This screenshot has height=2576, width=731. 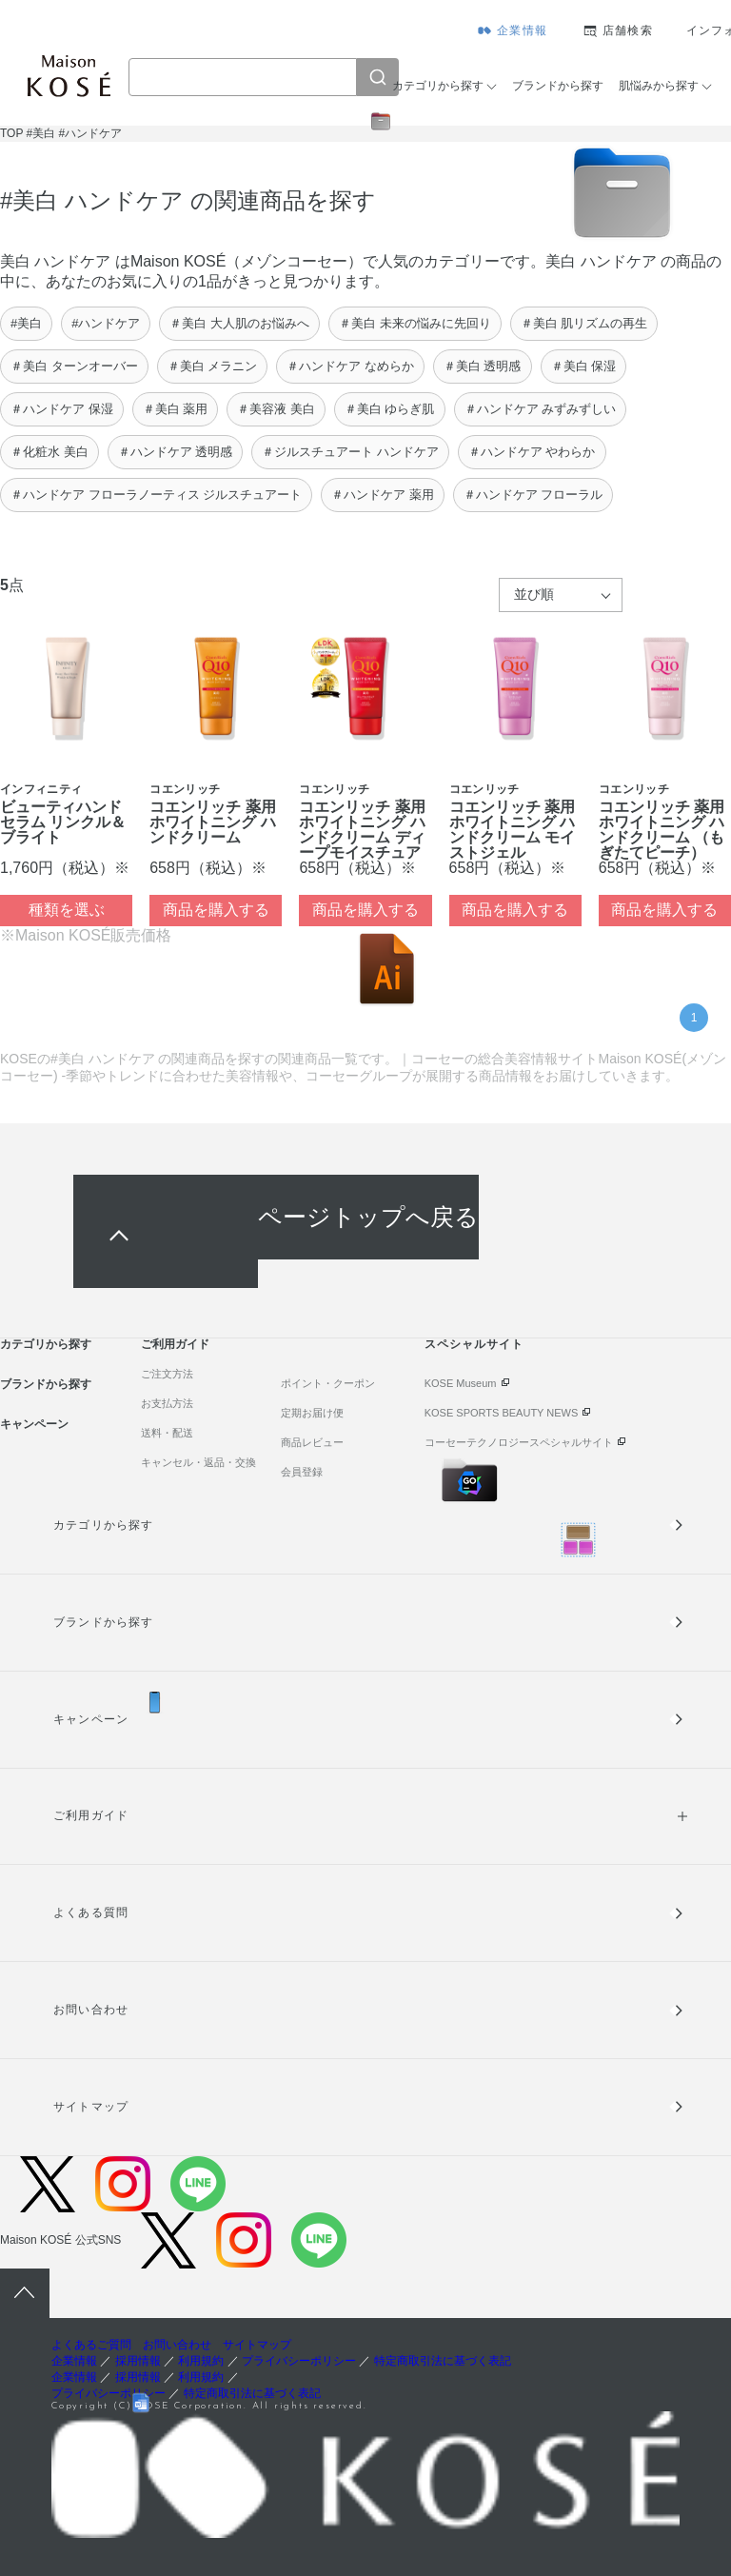 What do you see at coordinates (386, 968) in the screenshot?
I see `open an Adobe Illustrator file` at bounding box center [386, 968].